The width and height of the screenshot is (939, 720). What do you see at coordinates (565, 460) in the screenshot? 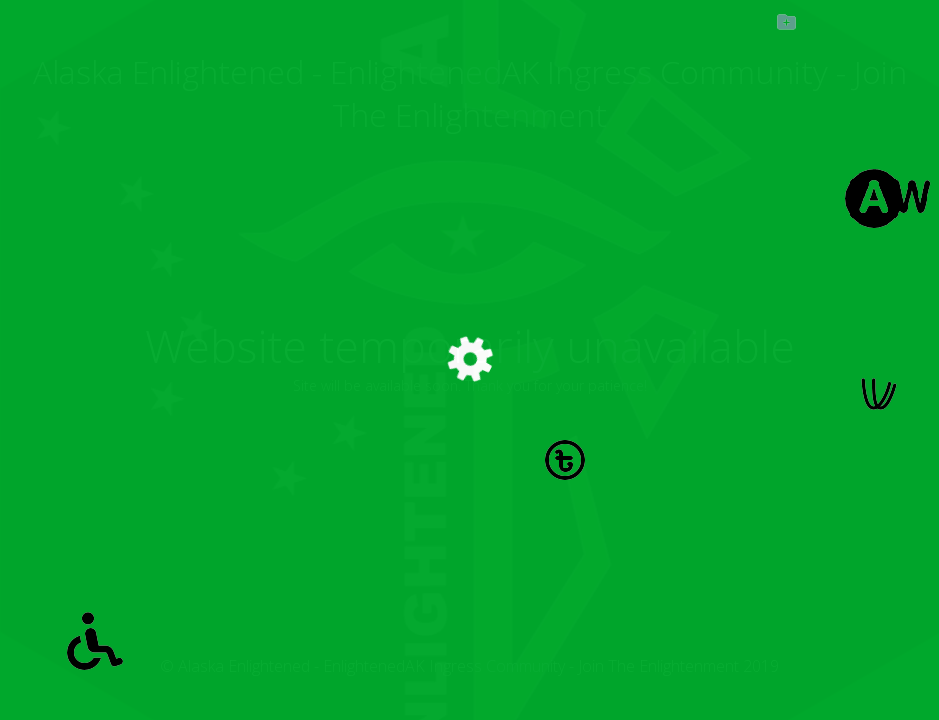
I see `bangladeshi taka currency` at bounding box center [565, 460].